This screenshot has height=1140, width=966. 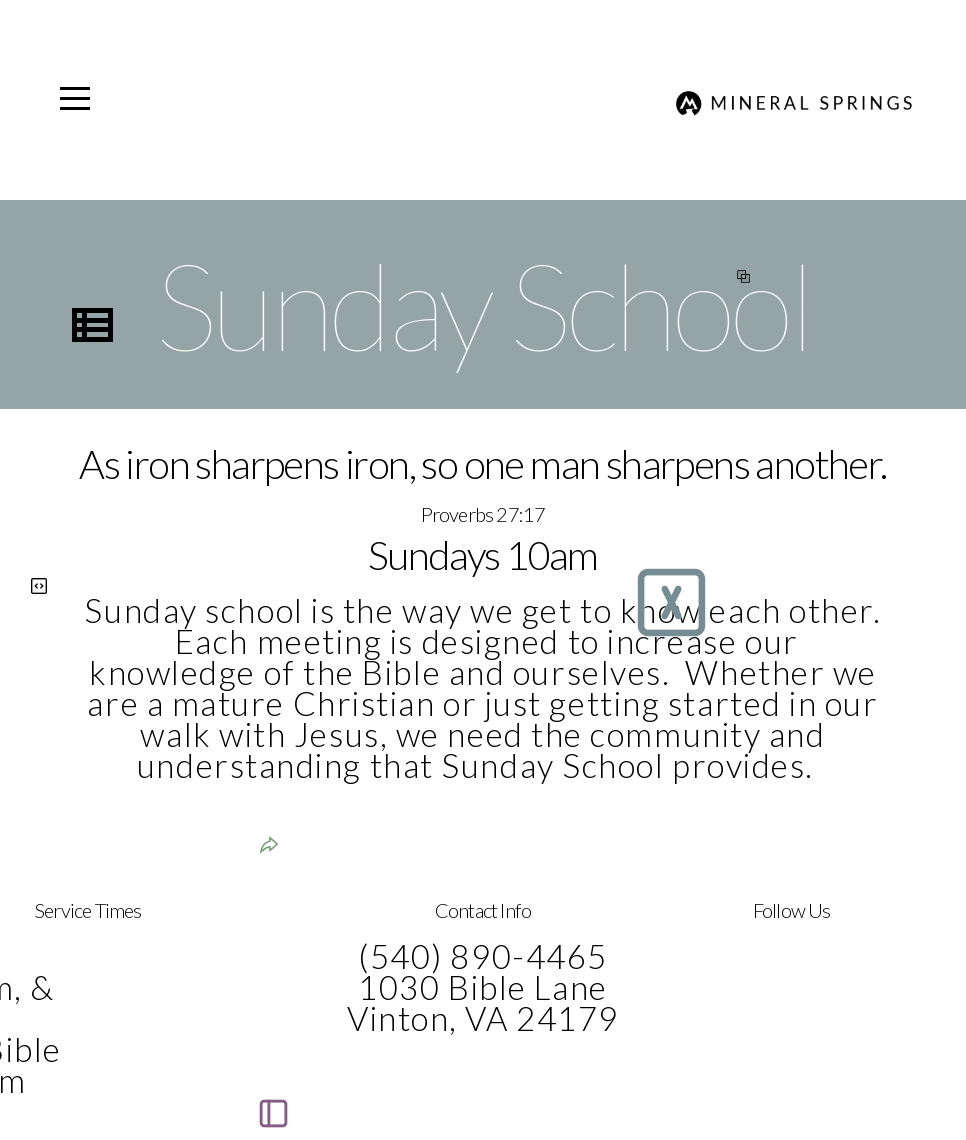 I want to click on exclude overlapping areas in a design tool, so click(x=743, y=276).